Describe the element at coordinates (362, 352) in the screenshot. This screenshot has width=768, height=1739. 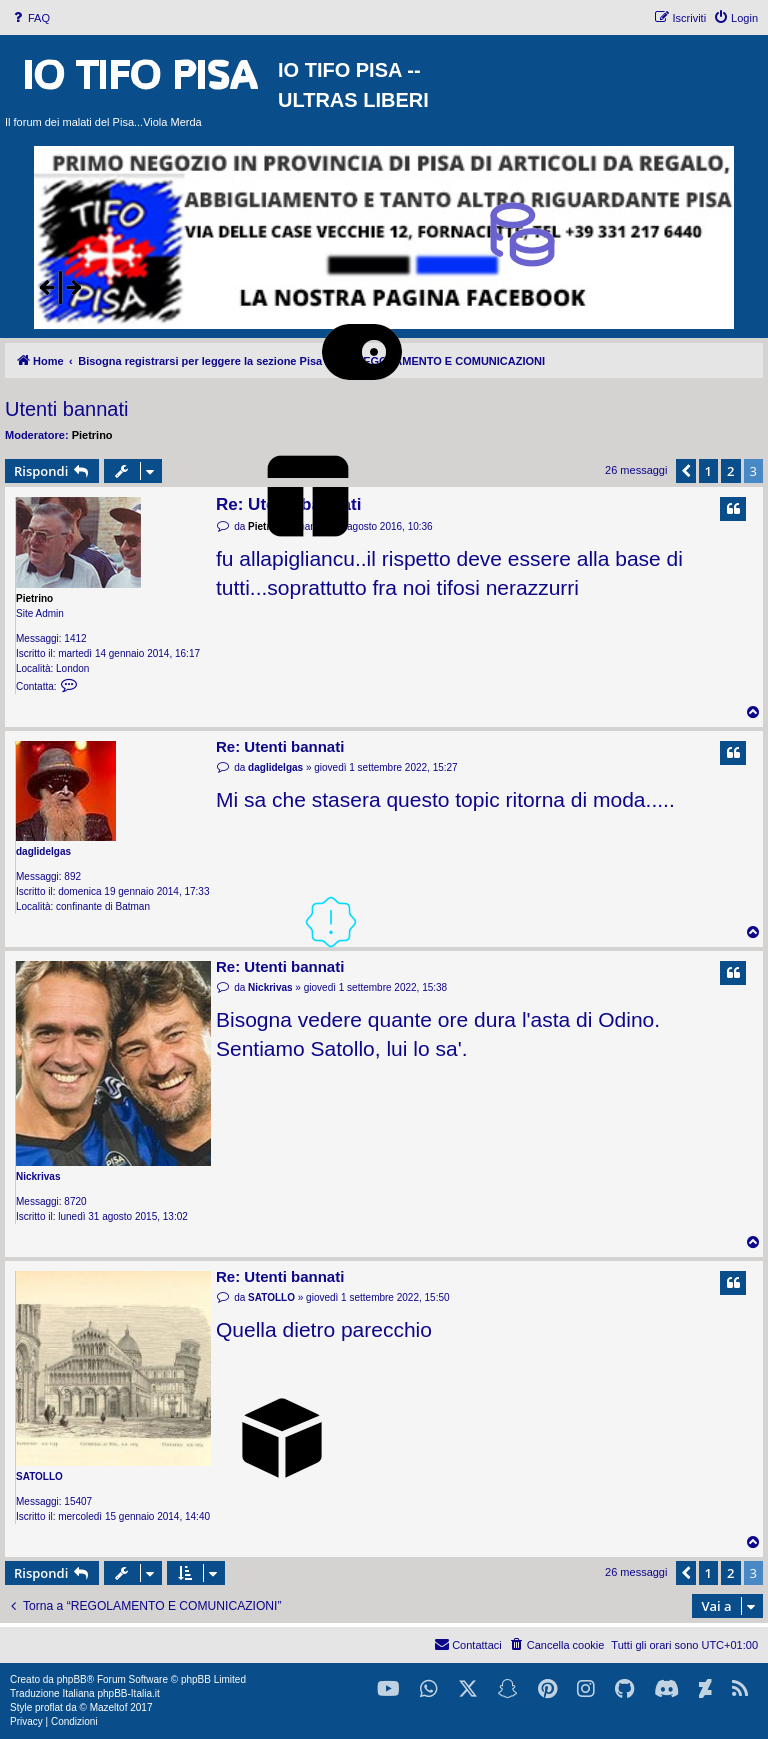
I see `toggle switch in the on/enabled position` at that location.